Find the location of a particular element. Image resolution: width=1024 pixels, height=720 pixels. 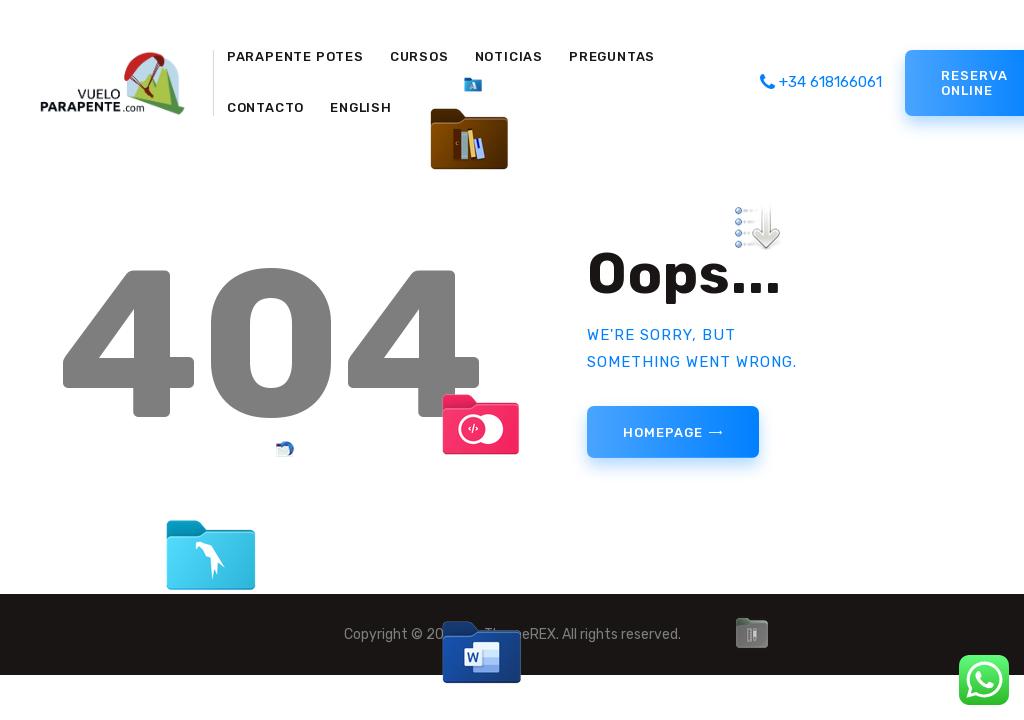

open parrot os system folder is located at coordinates (210, 557).